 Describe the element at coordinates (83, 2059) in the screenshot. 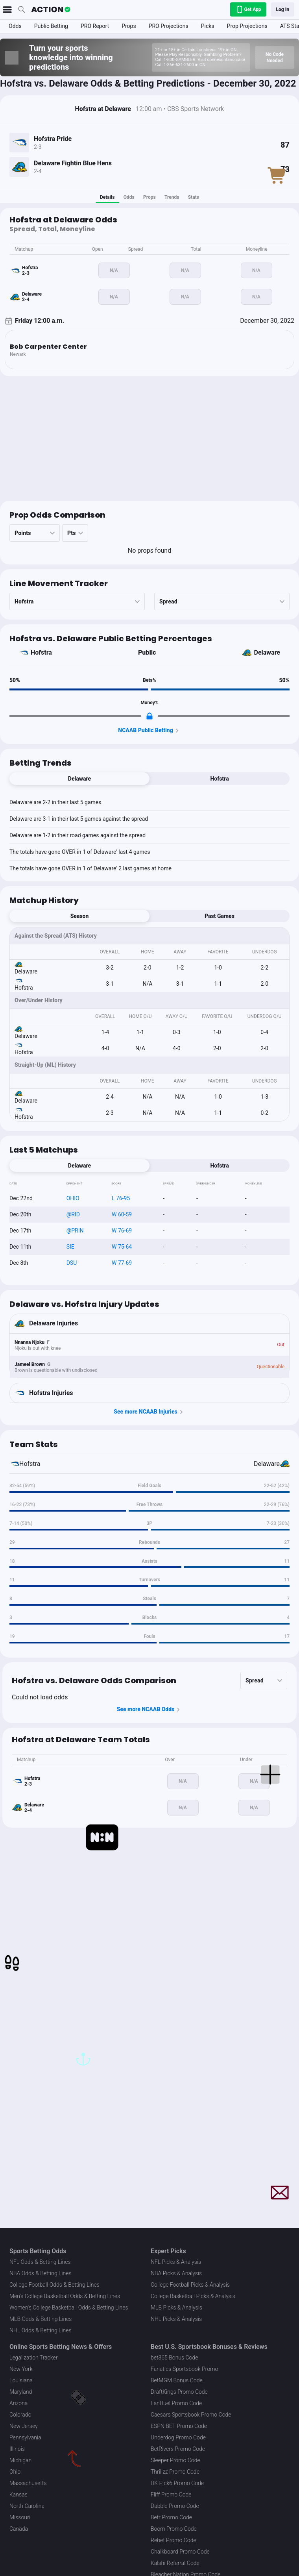

I see `anchor link or reference point in a document` at that location.